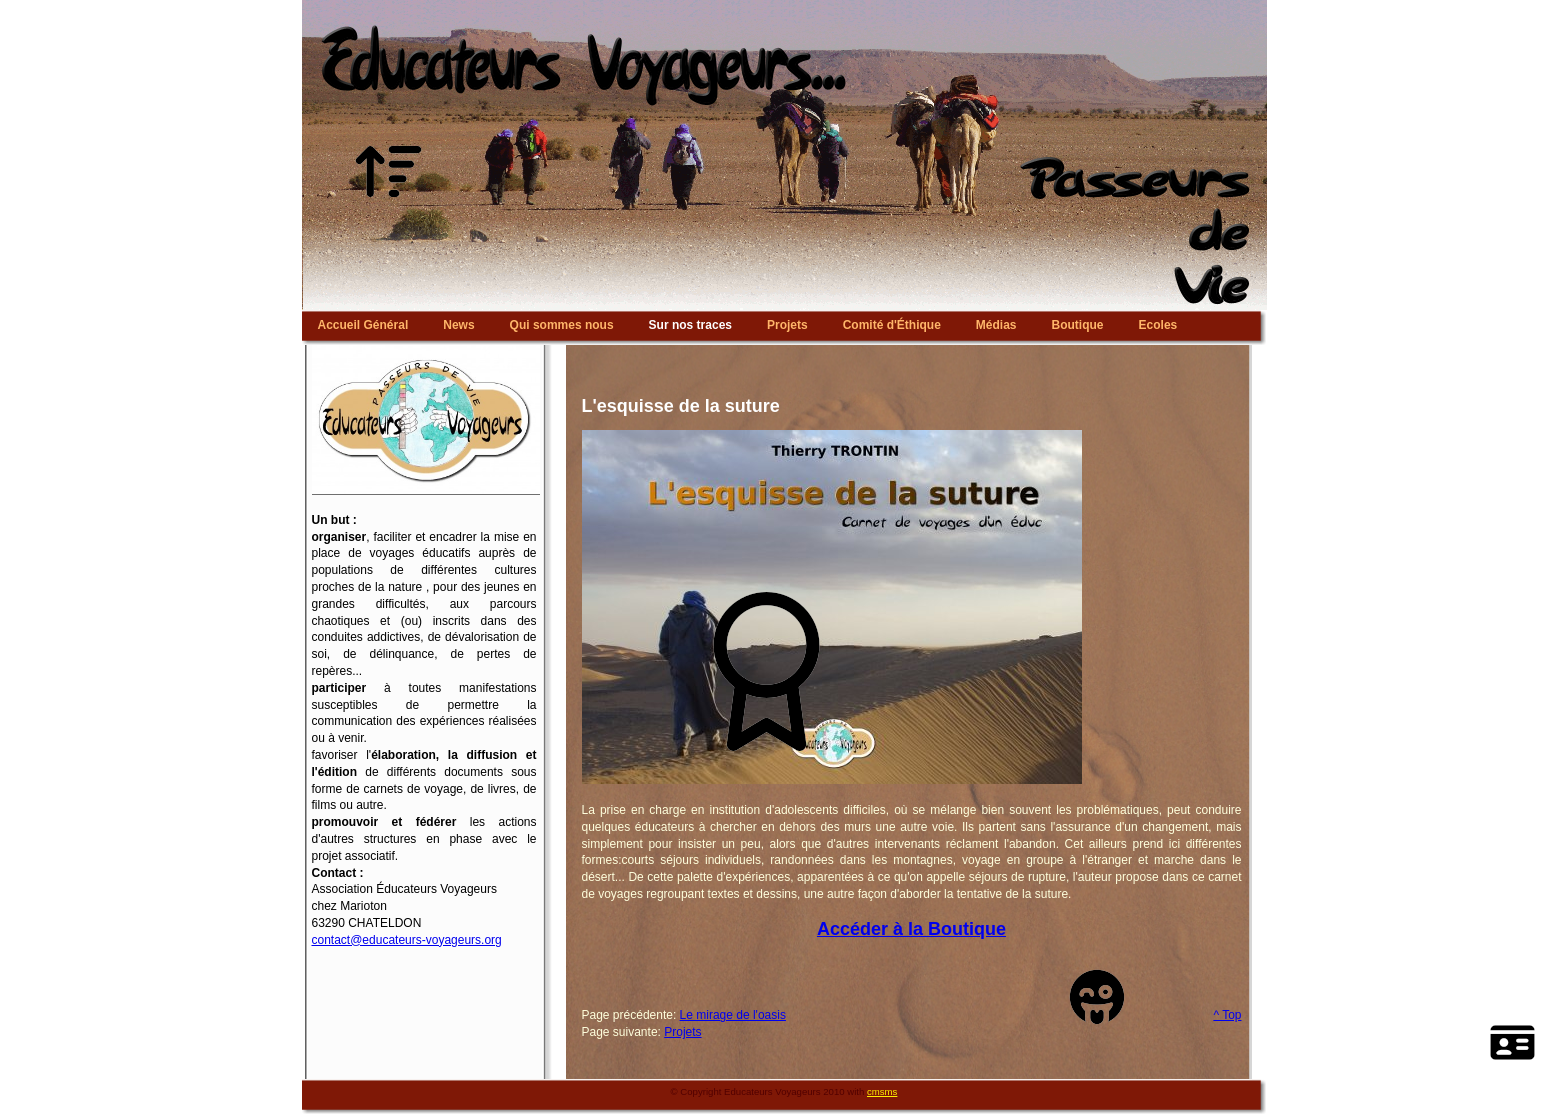 The width and height of the screenshot is (1568, 1114). What do you see at coordinates (766, 671) in the screenshot?
I see `view achievements or awards` at bounding box center [766, 671].